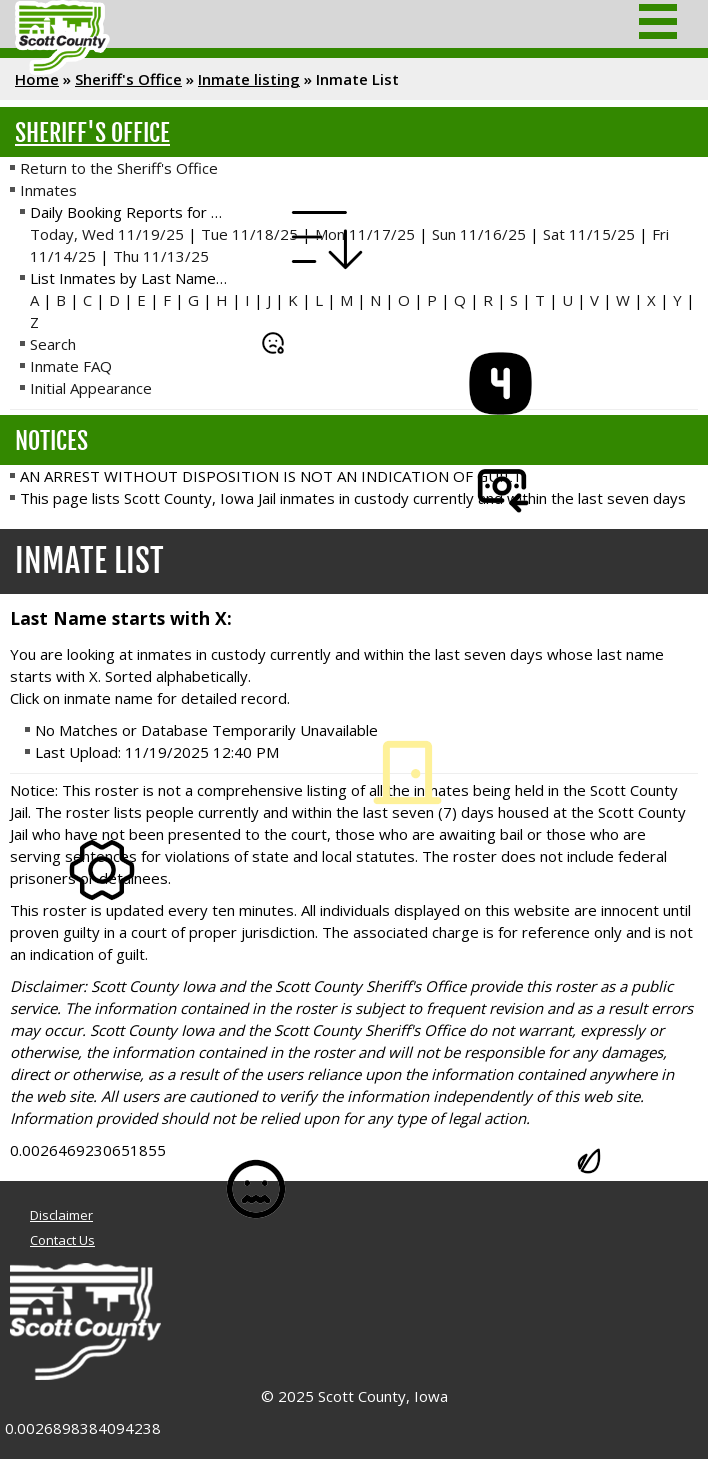  What do you see at coordinates (256, 1189) in the screenshot?
I see `report feeling unwell or sick` at bounding box center [256, 1189].